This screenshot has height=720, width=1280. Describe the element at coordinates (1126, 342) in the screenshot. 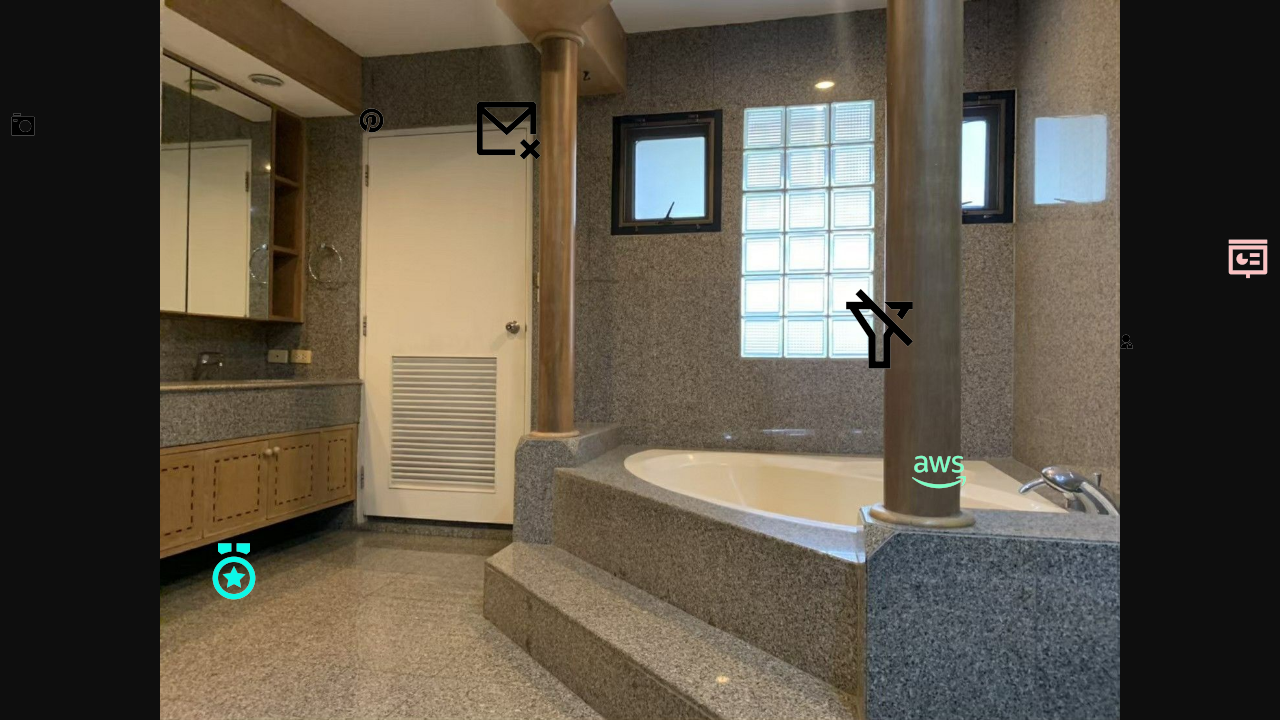

I see `access admin or administrator settings` at that location.